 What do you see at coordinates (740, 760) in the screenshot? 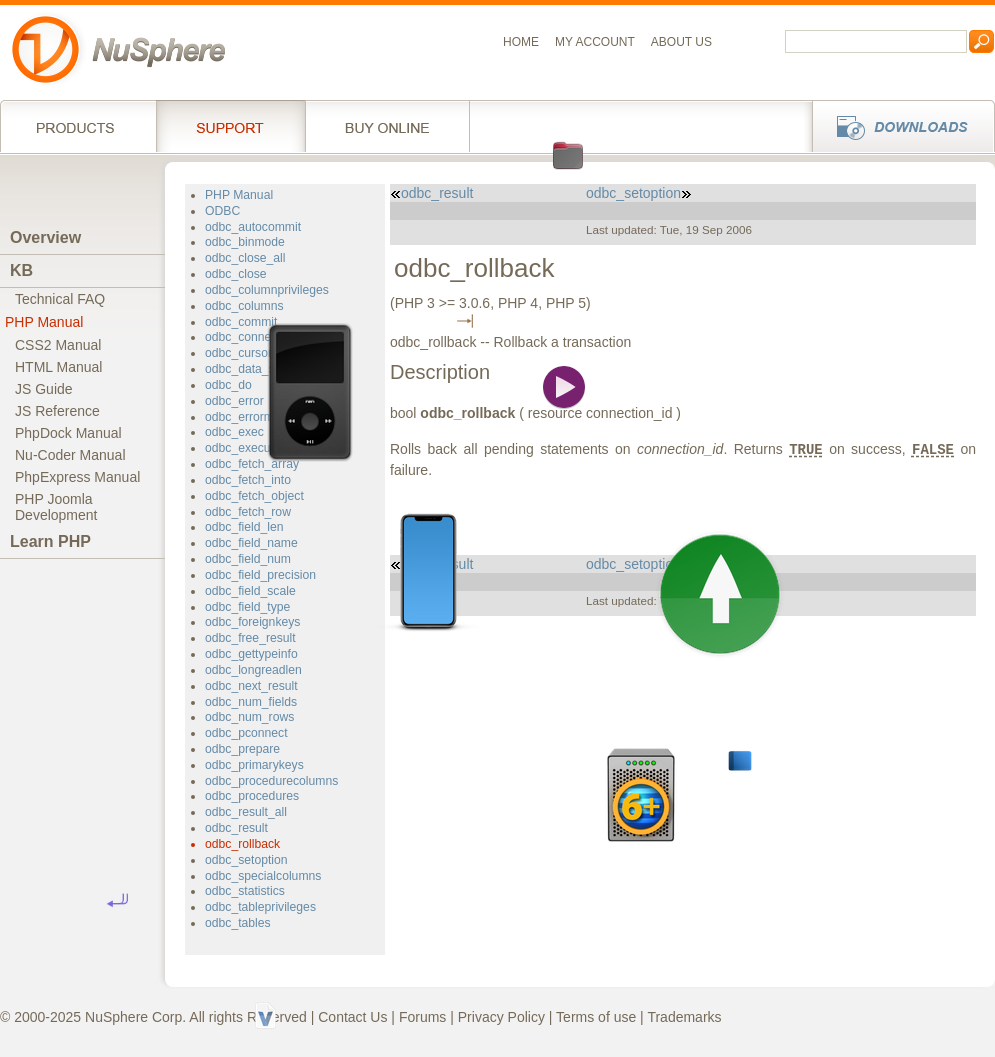
I see `access the desktop folder` at bounding box center [740, 760].